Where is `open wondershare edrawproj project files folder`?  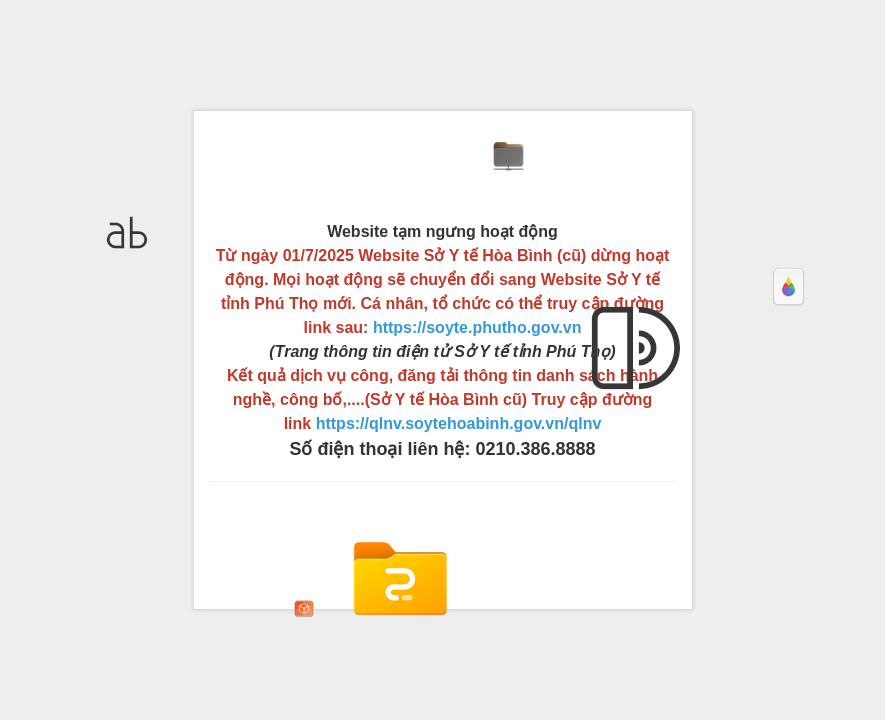 open wondershare edrawproj project files folder is located at coordinates (400, 581).